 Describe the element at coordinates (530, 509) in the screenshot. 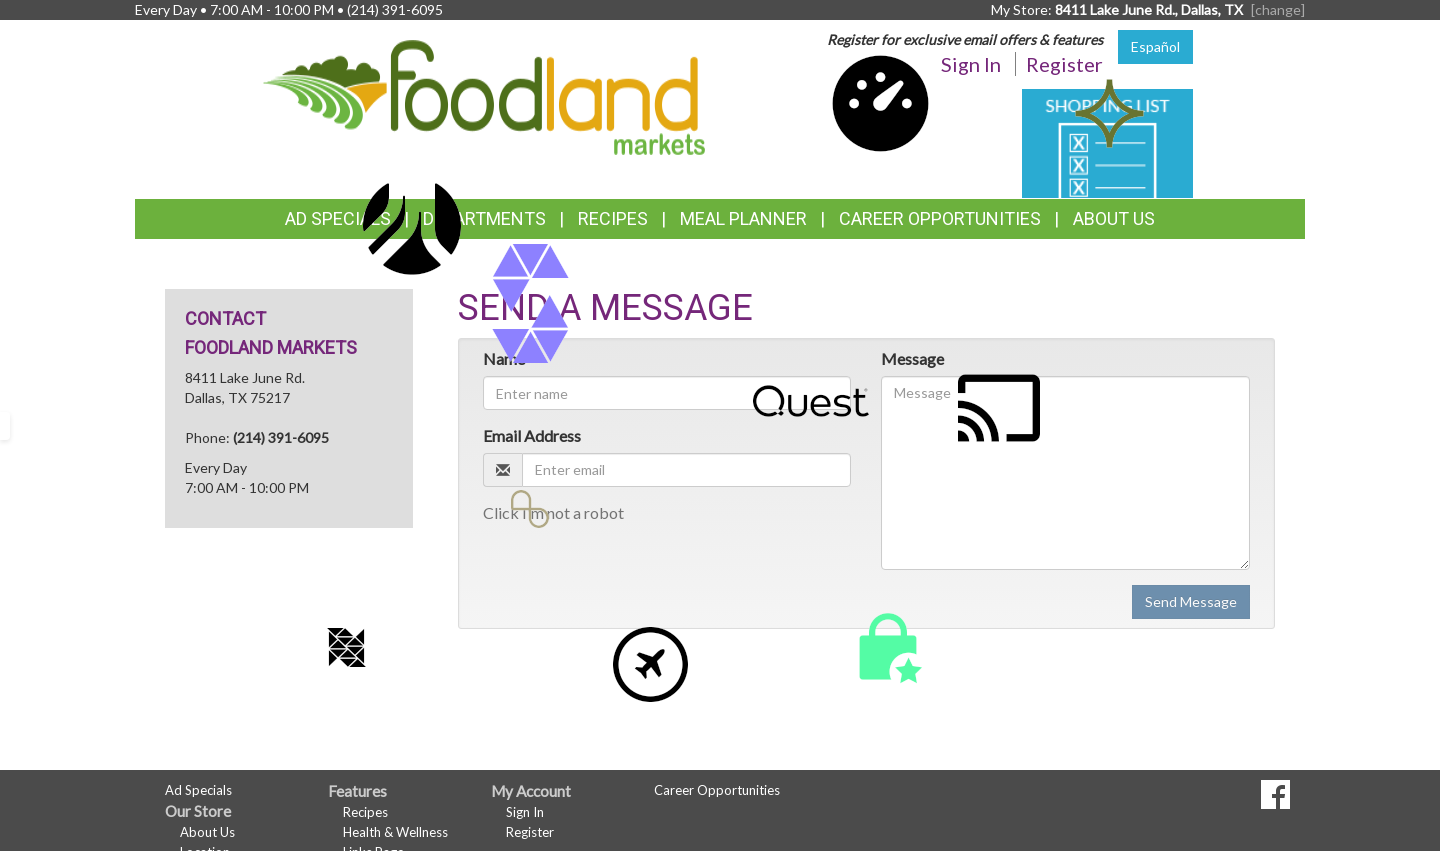

I see `NextBillion.ai company logo` at that location.